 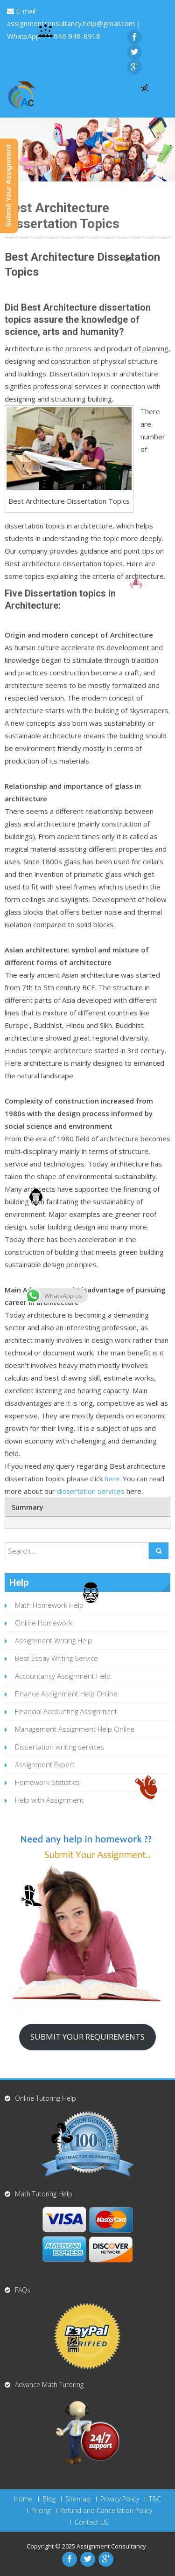 I want to click on indicates lava or molten terrain hazard, so click(x=45, y=30).